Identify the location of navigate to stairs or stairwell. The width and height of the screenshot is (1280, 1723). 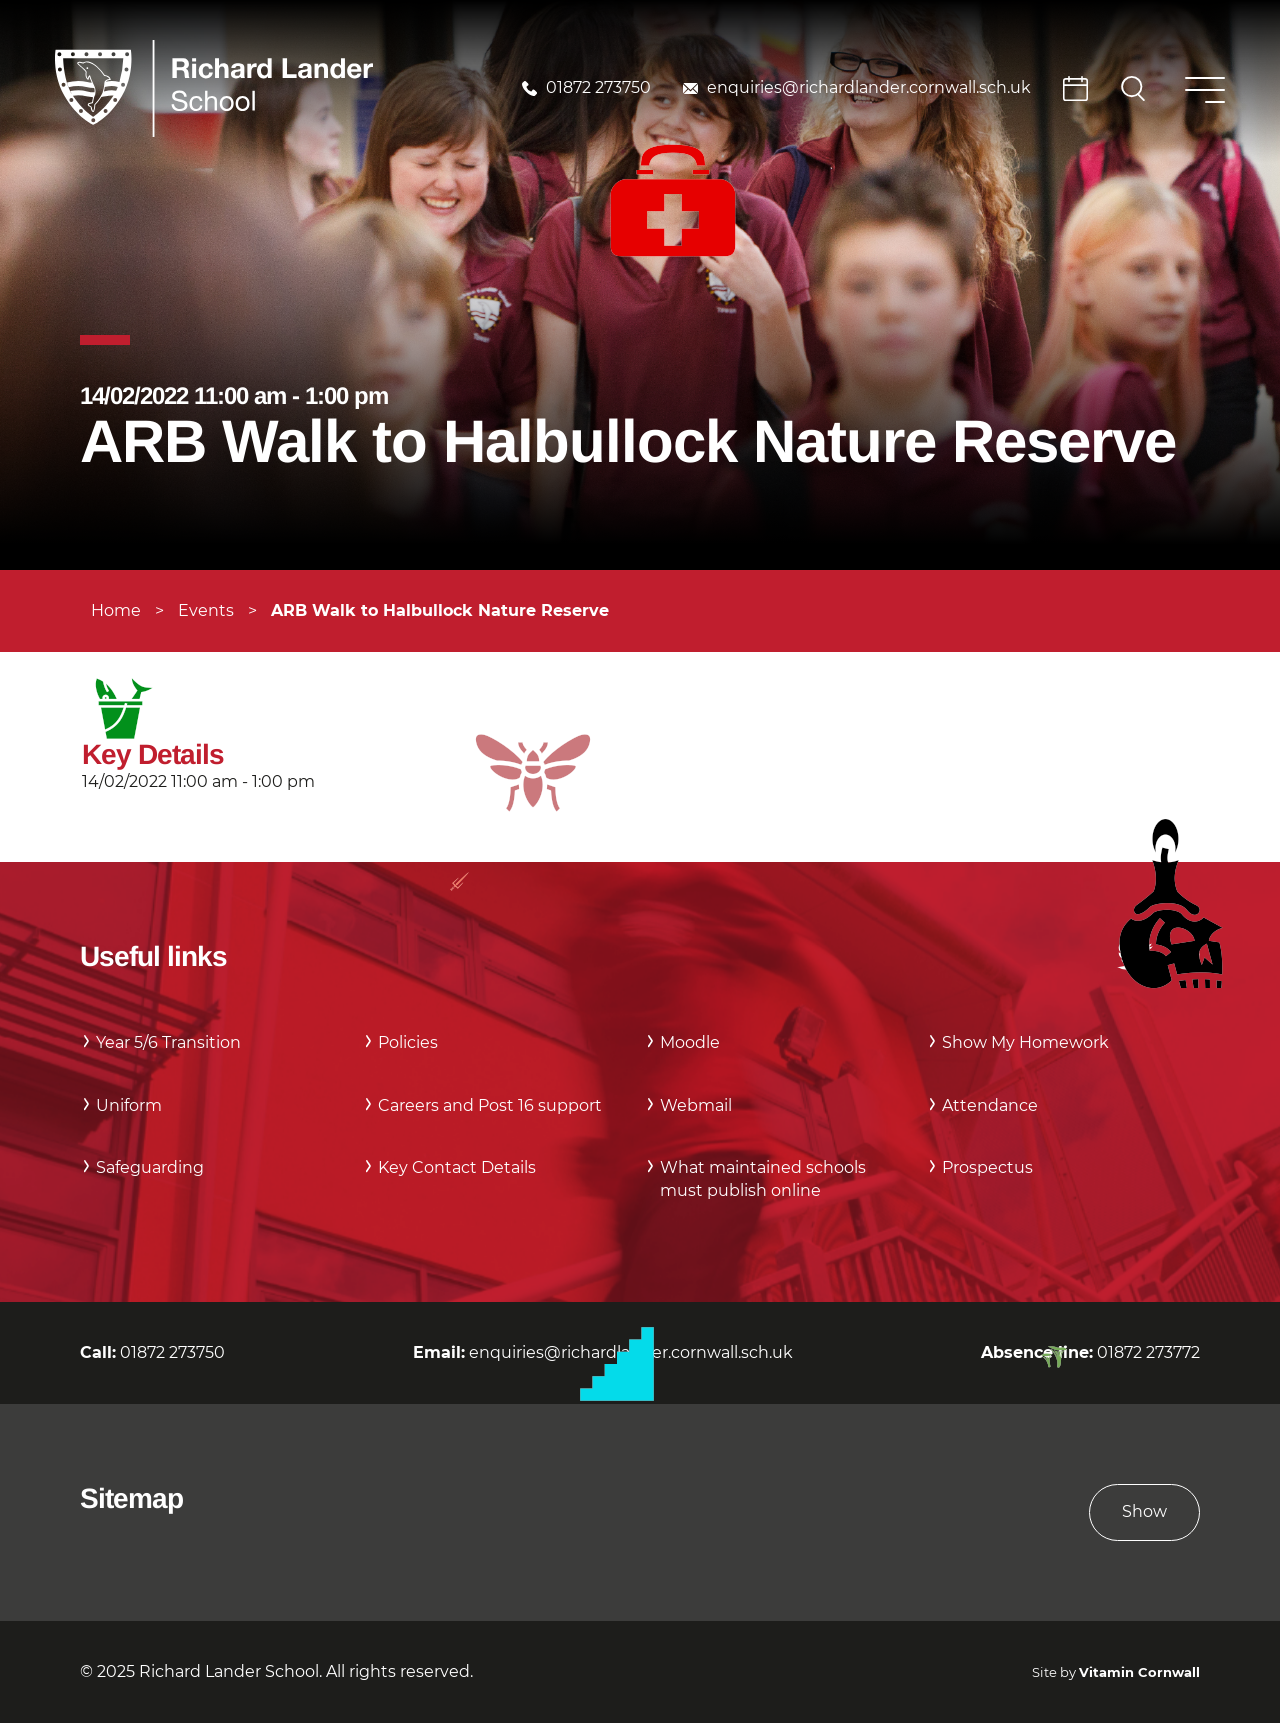
(617, 1364).